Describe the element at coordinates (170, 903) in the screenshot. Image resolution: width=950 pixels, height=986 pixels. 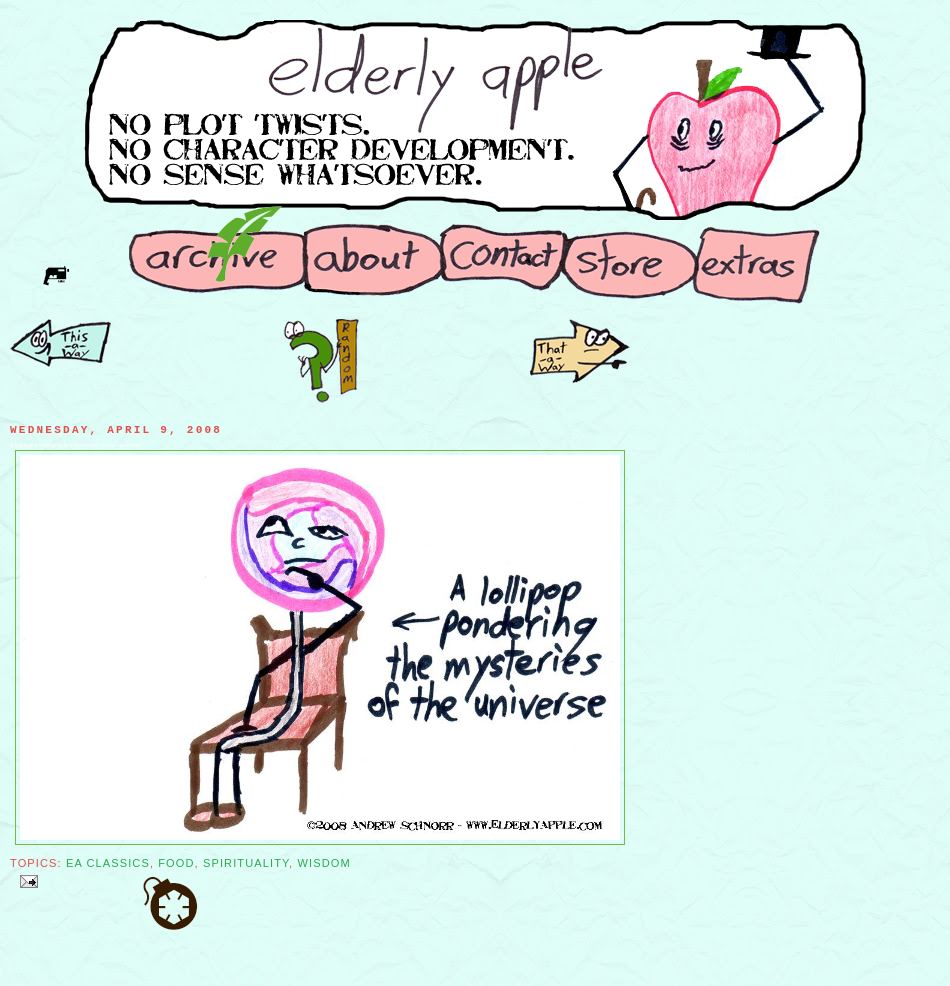
I see `activate ice bomb ability or weapon` at that location.